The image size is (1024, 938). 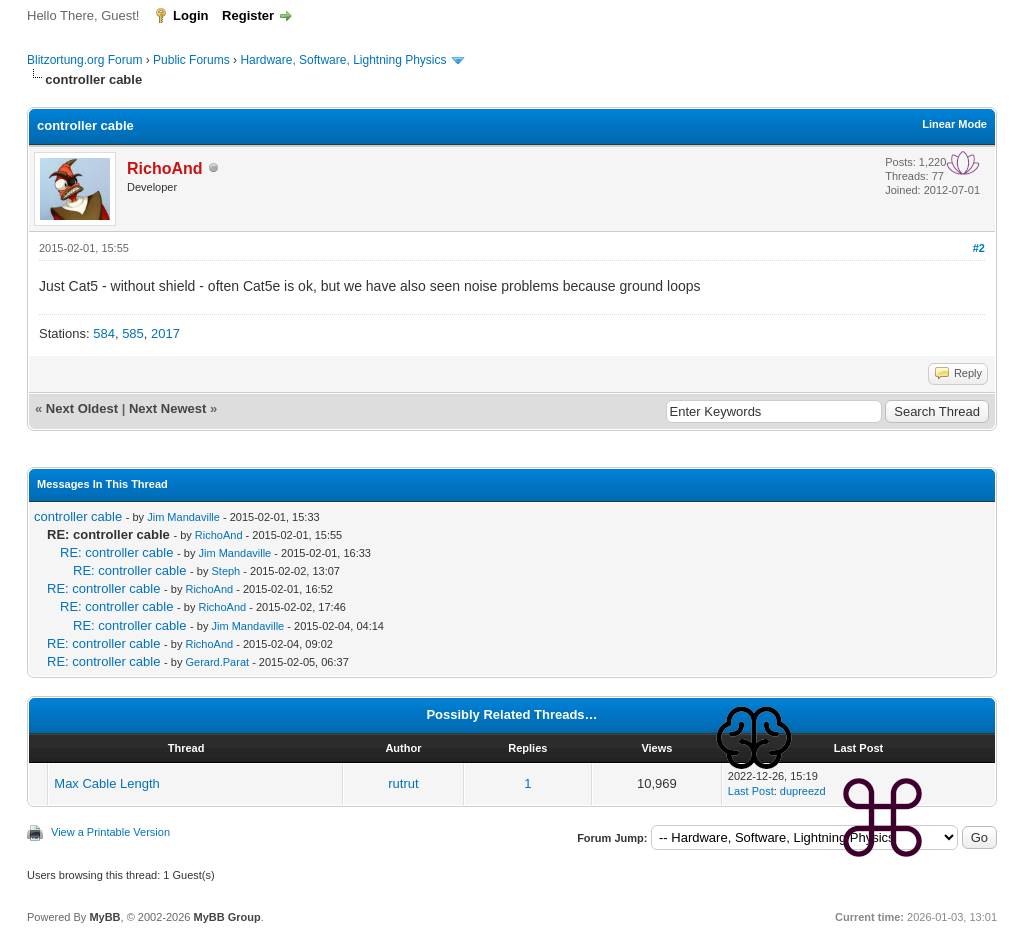 What do you see at coordinates (754, 739) in the screenshot?
I see `access AI or smart features` at bounding box center [754, 739].